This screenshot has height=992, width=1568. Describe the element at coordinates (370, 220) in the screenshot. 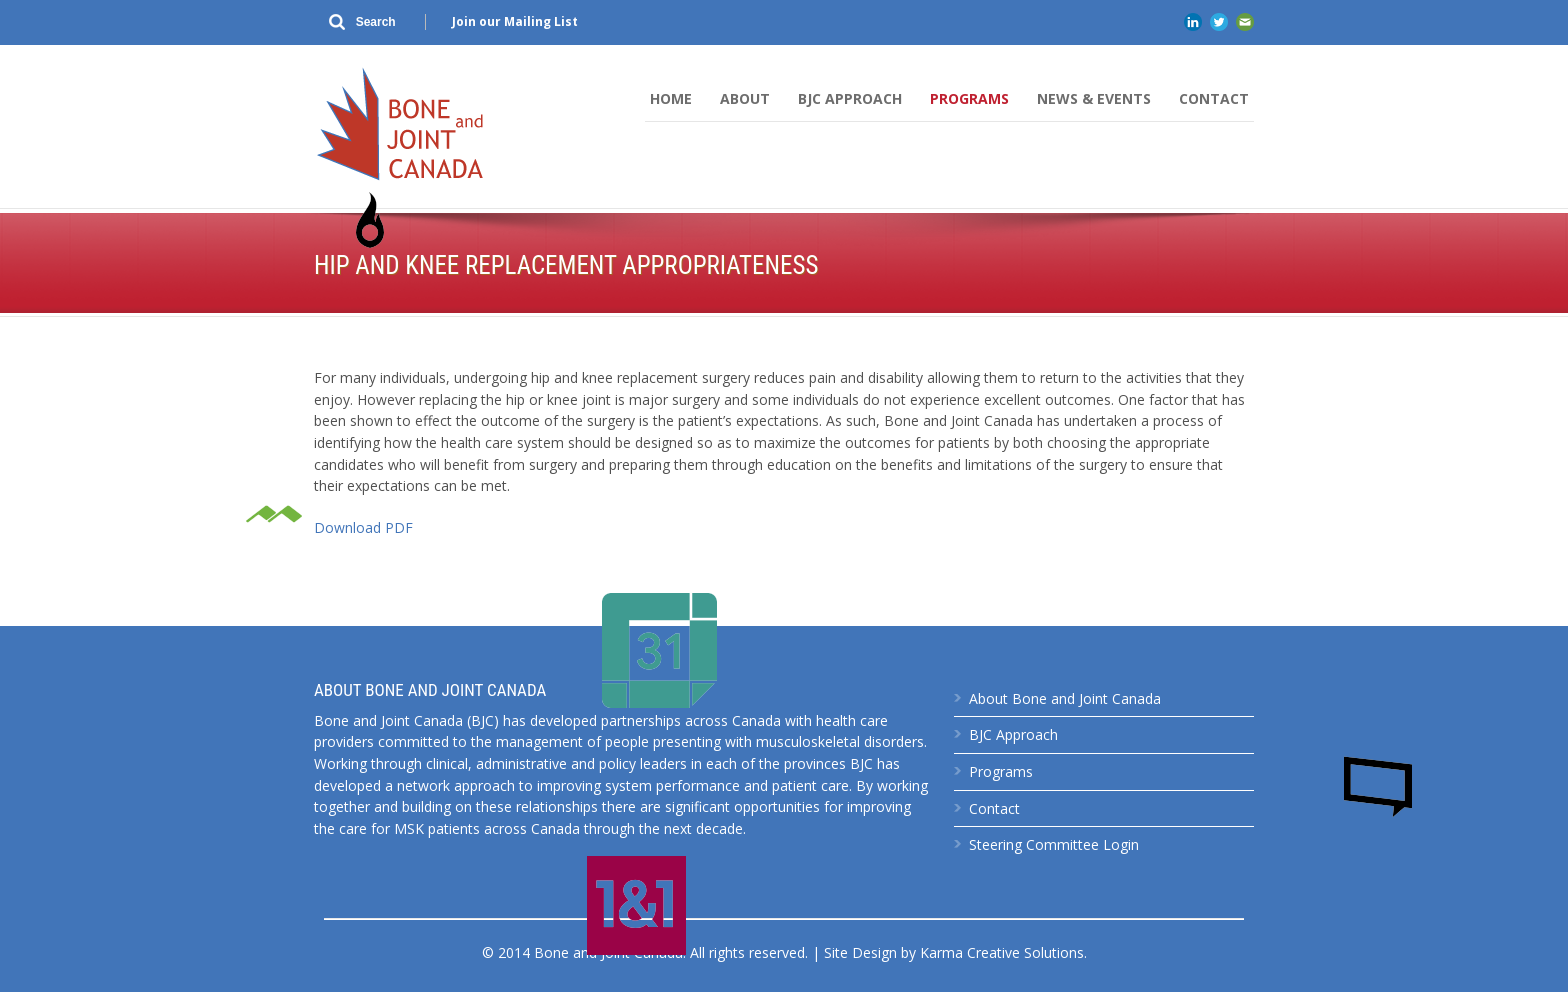

I see `sparkpost email delivery service logo` at that location.